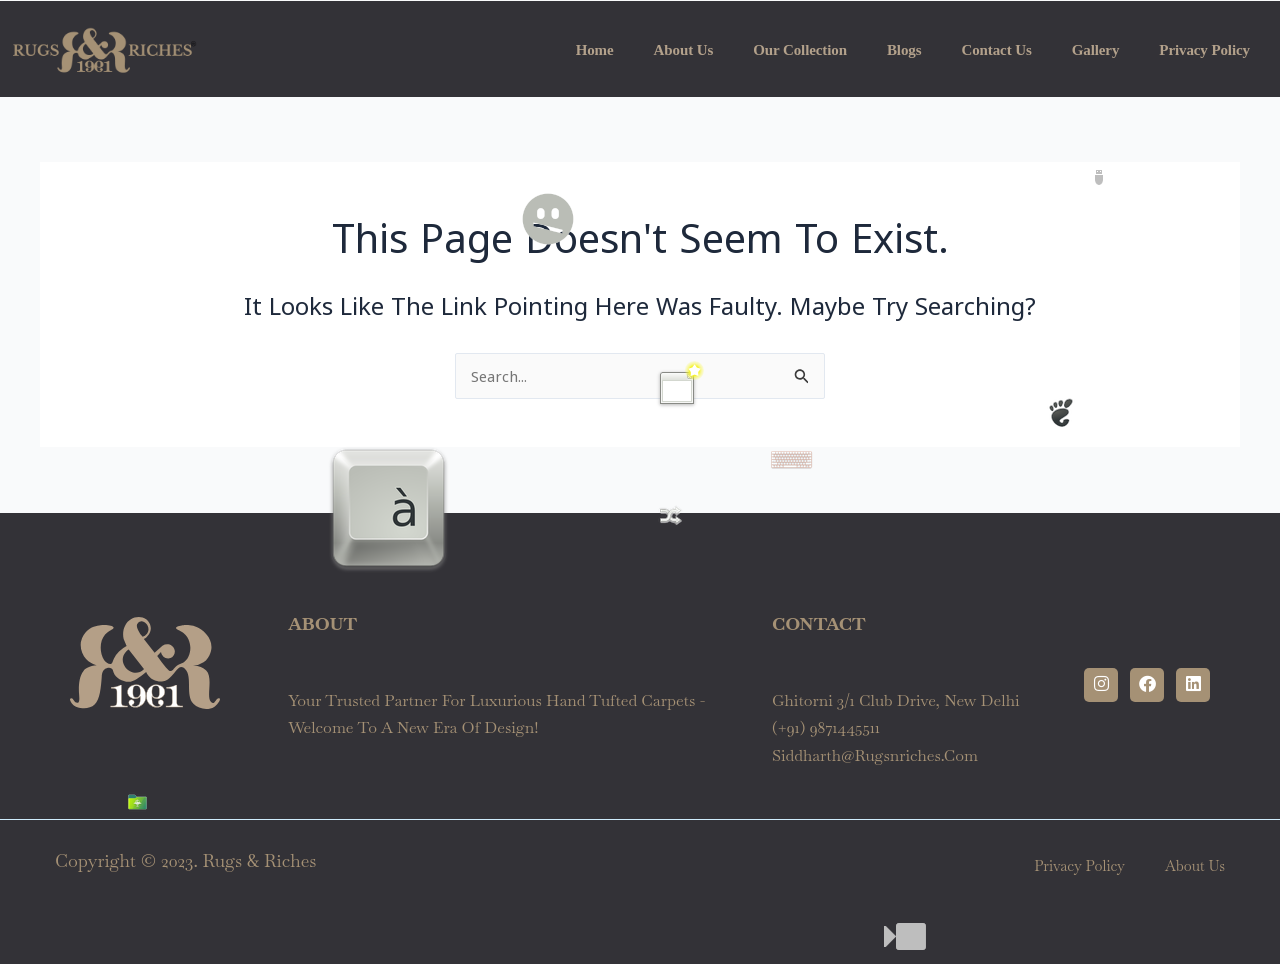 The width and height of the screenshot is (1280, 964). Describe the element at coordinates (1061, 413) in the screenshot. I see `access the GNOME desktop home or start menu` at that location.